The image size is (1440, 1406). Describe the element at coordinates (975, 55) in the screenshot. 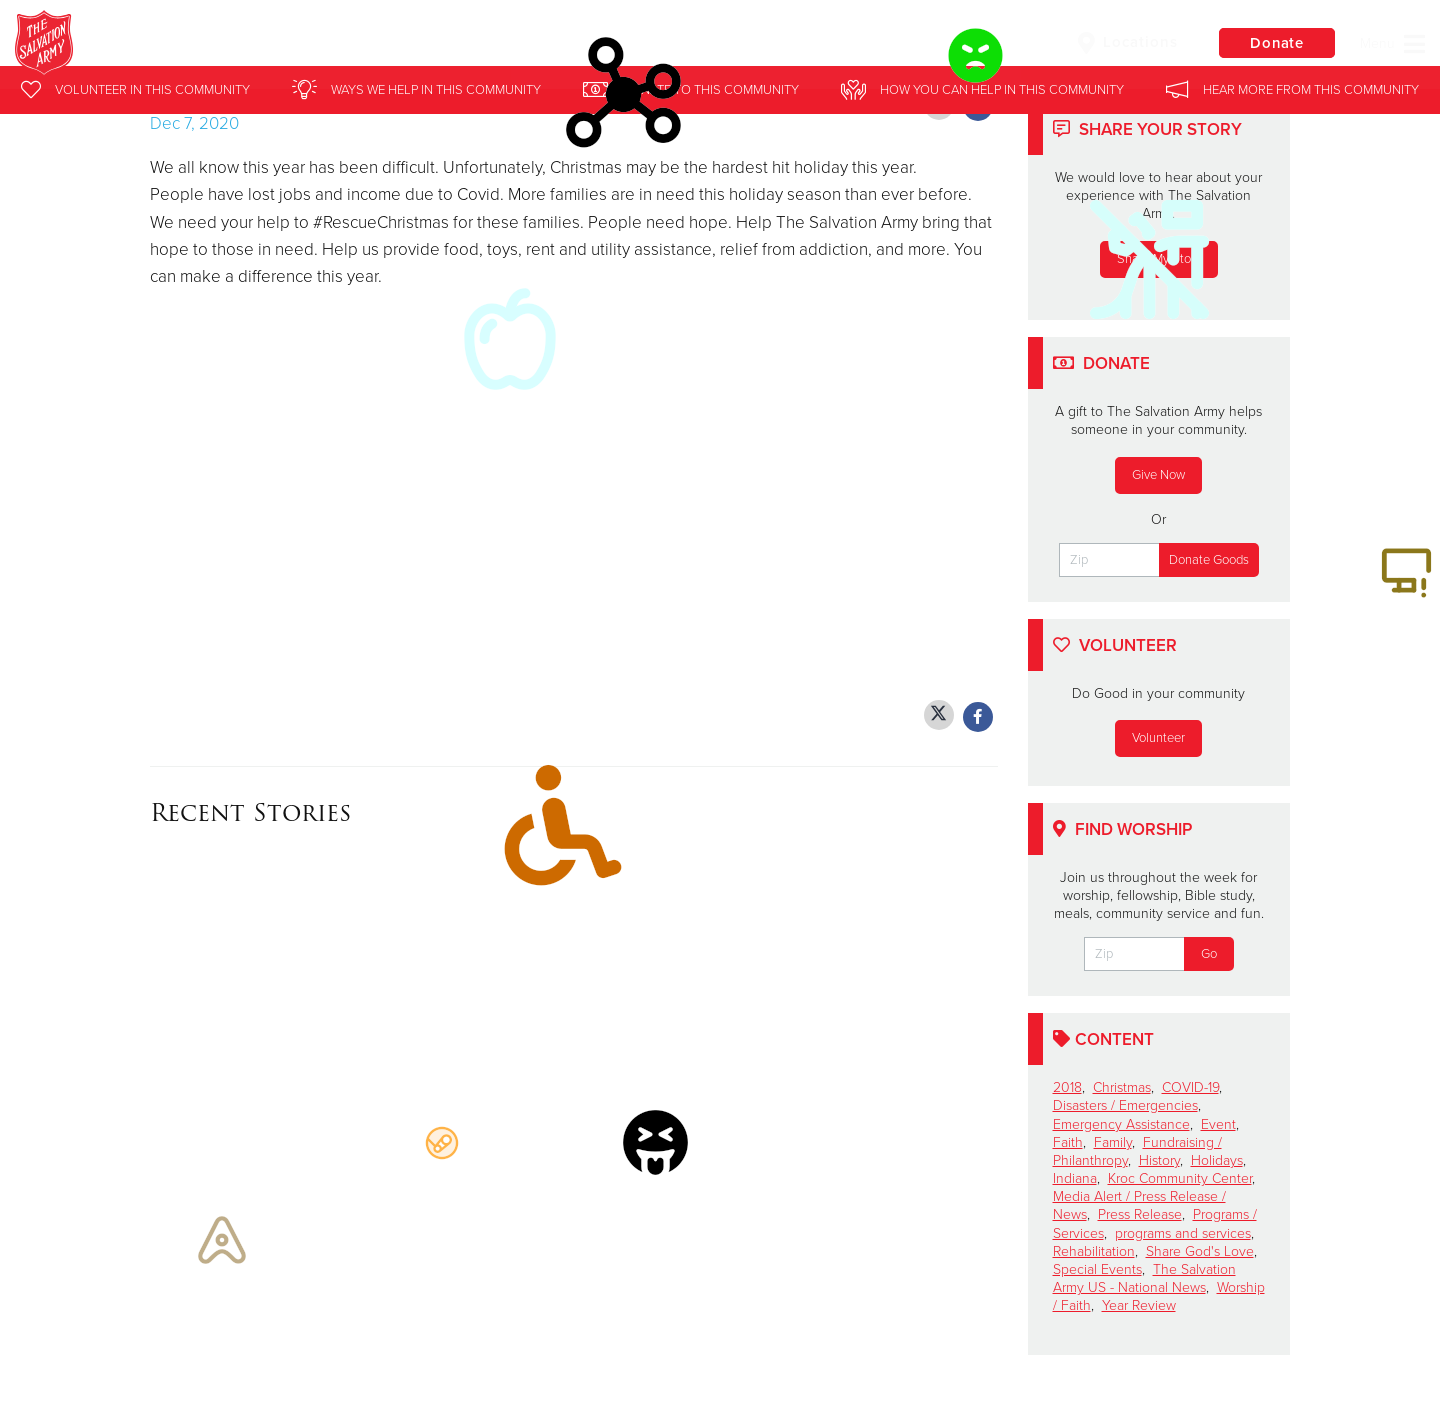

I see `select angry mood or emotion` at that location.